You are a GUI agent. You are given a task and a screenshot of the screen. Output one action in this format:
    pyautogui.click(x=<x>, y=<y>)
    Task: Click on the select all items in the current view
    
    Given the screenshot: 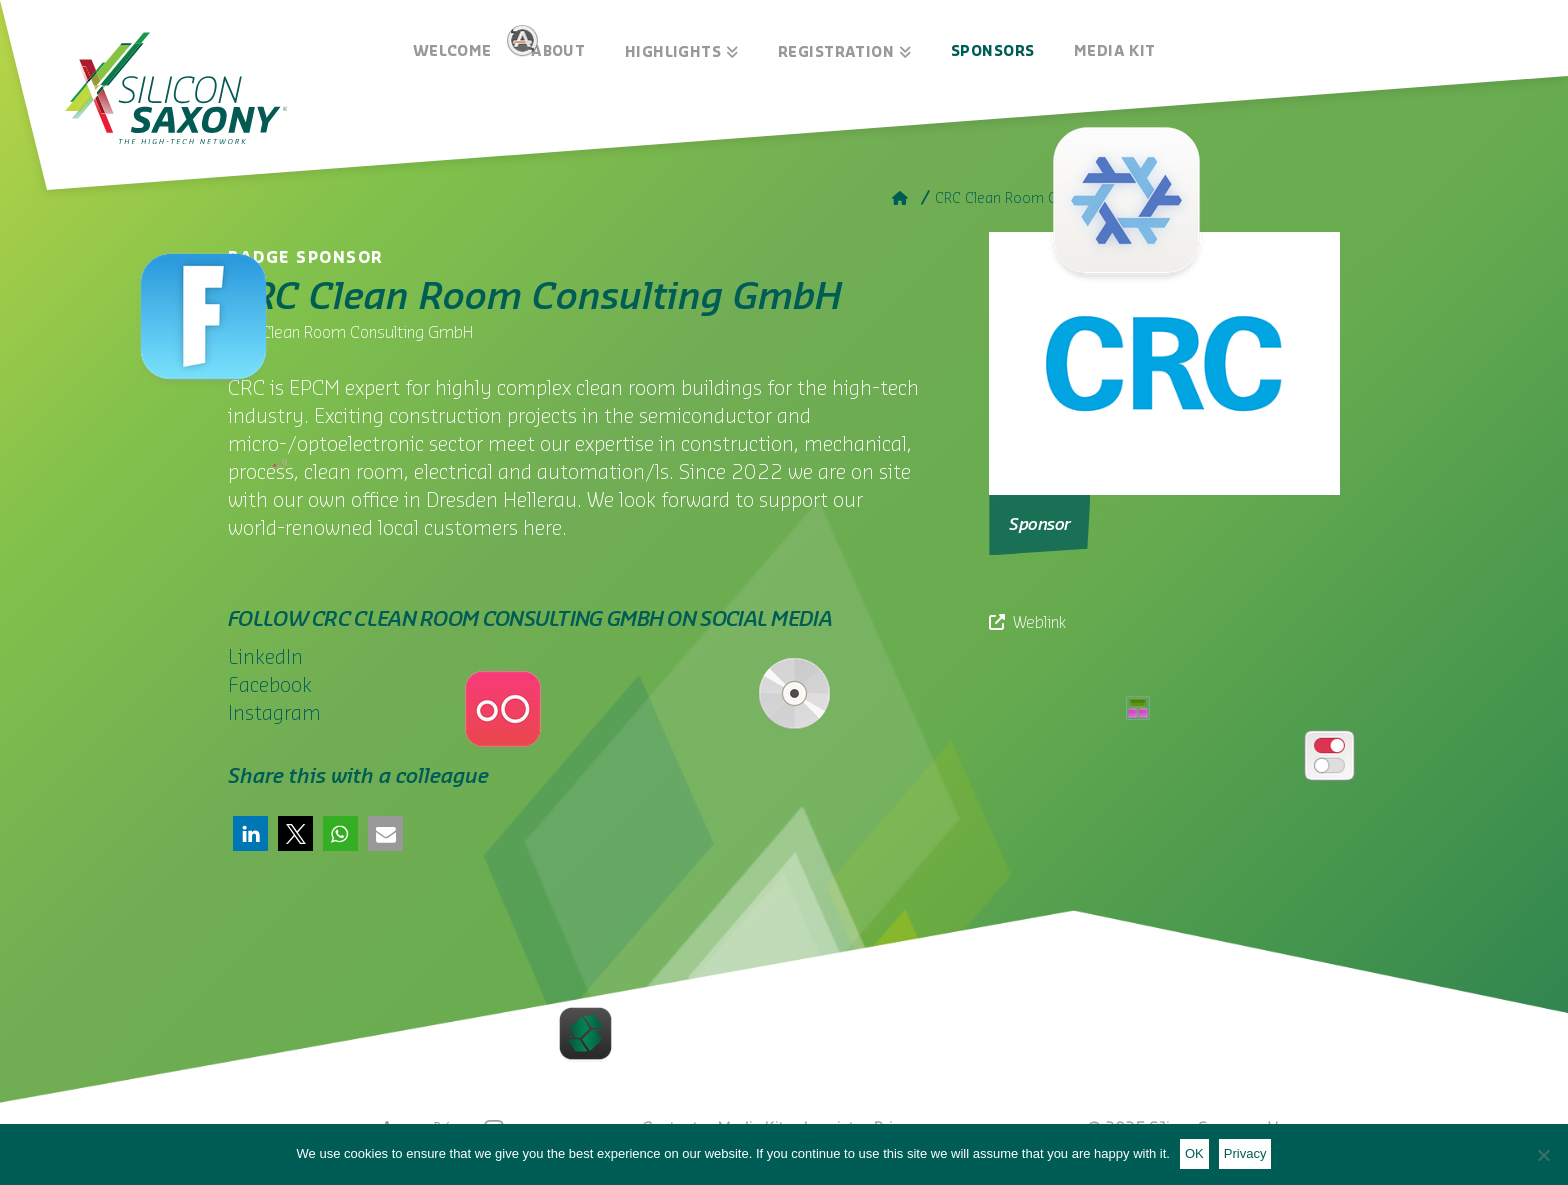 What is the action you would take?
    pyautogui.click(x=1138, y=708)
    